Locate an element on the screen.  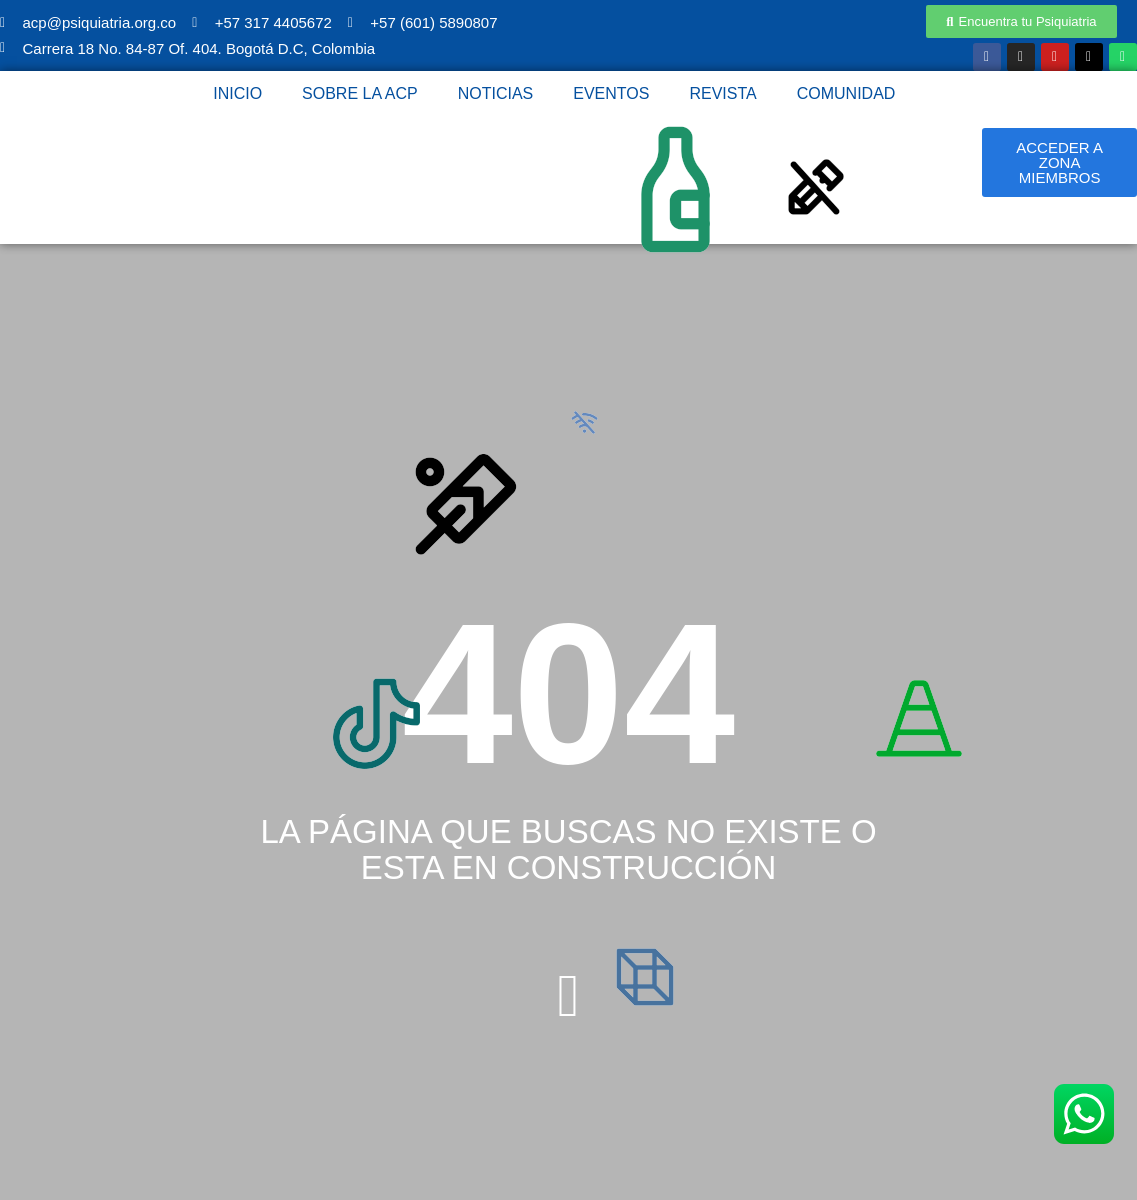
browse wine selection is located at coordinates (675, 189).